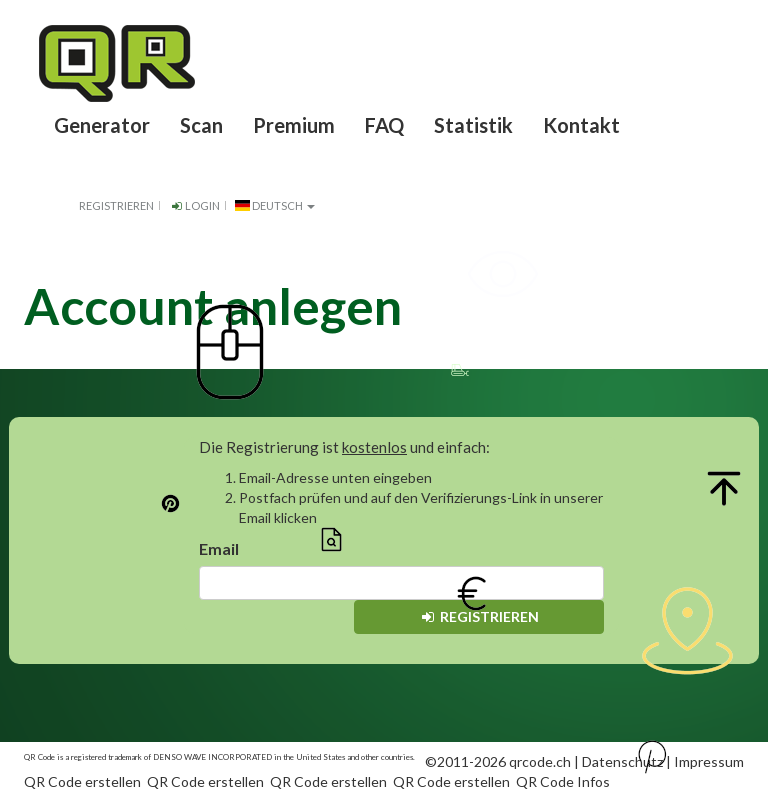 This screenshot has height=802, width=768. I want to click on view prices in euros, so click(474, 593).